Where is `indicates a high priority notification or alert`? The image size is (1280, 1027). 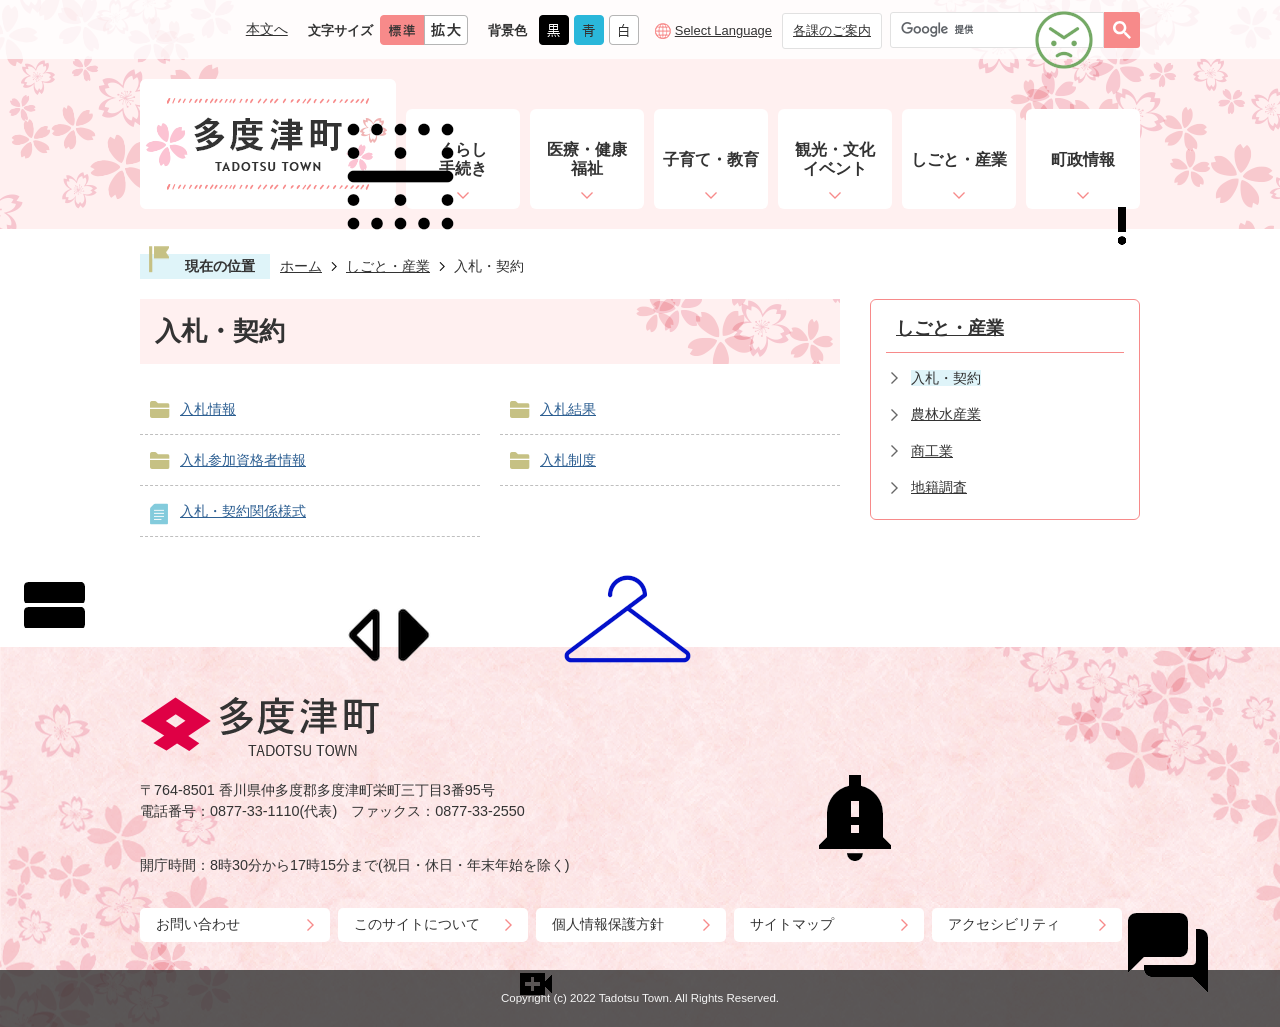 indicates a high priority notification or alert is located at coordinates (1122, 226).